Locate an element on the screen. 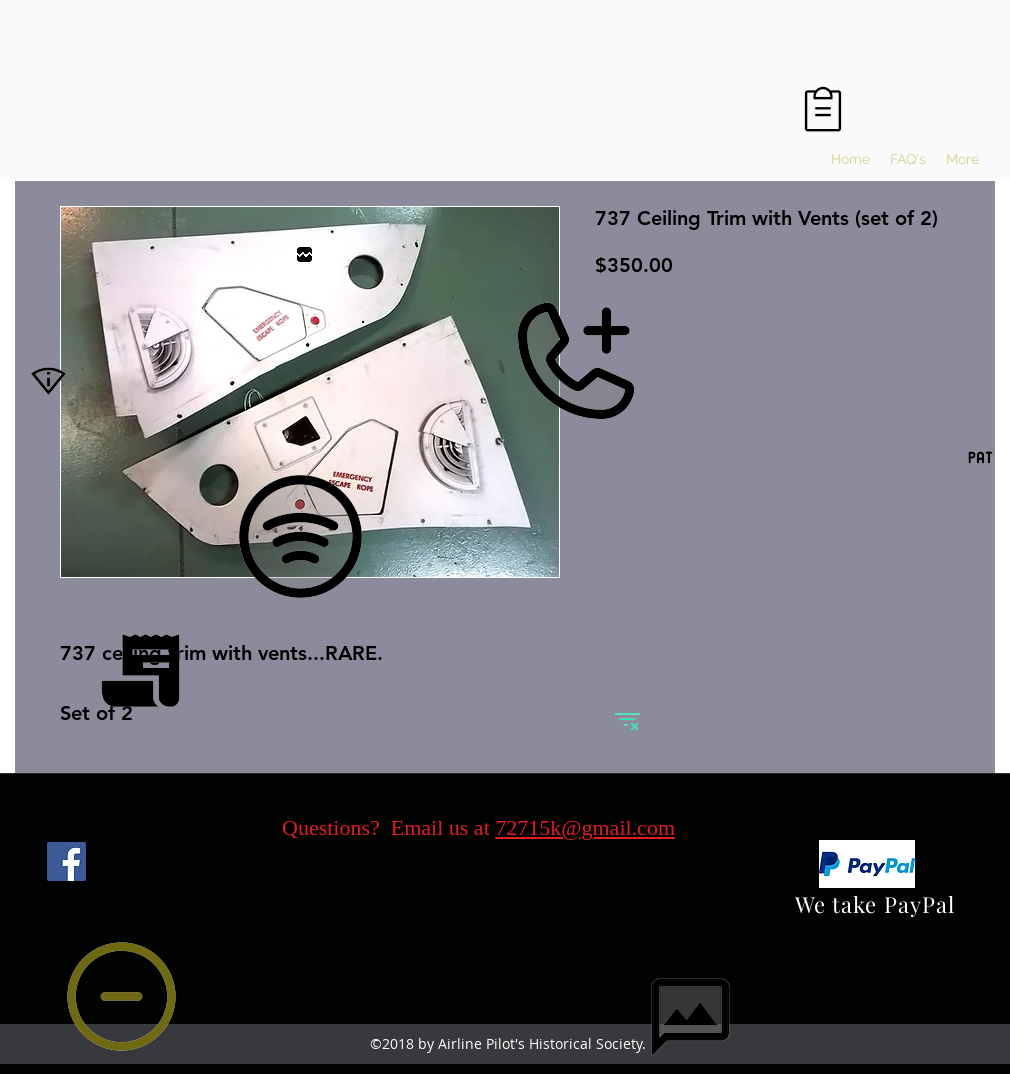 Image resolution: width=1010 pixels, height=1074 pixels. open Spotify app is located at coordinates (300, 536).